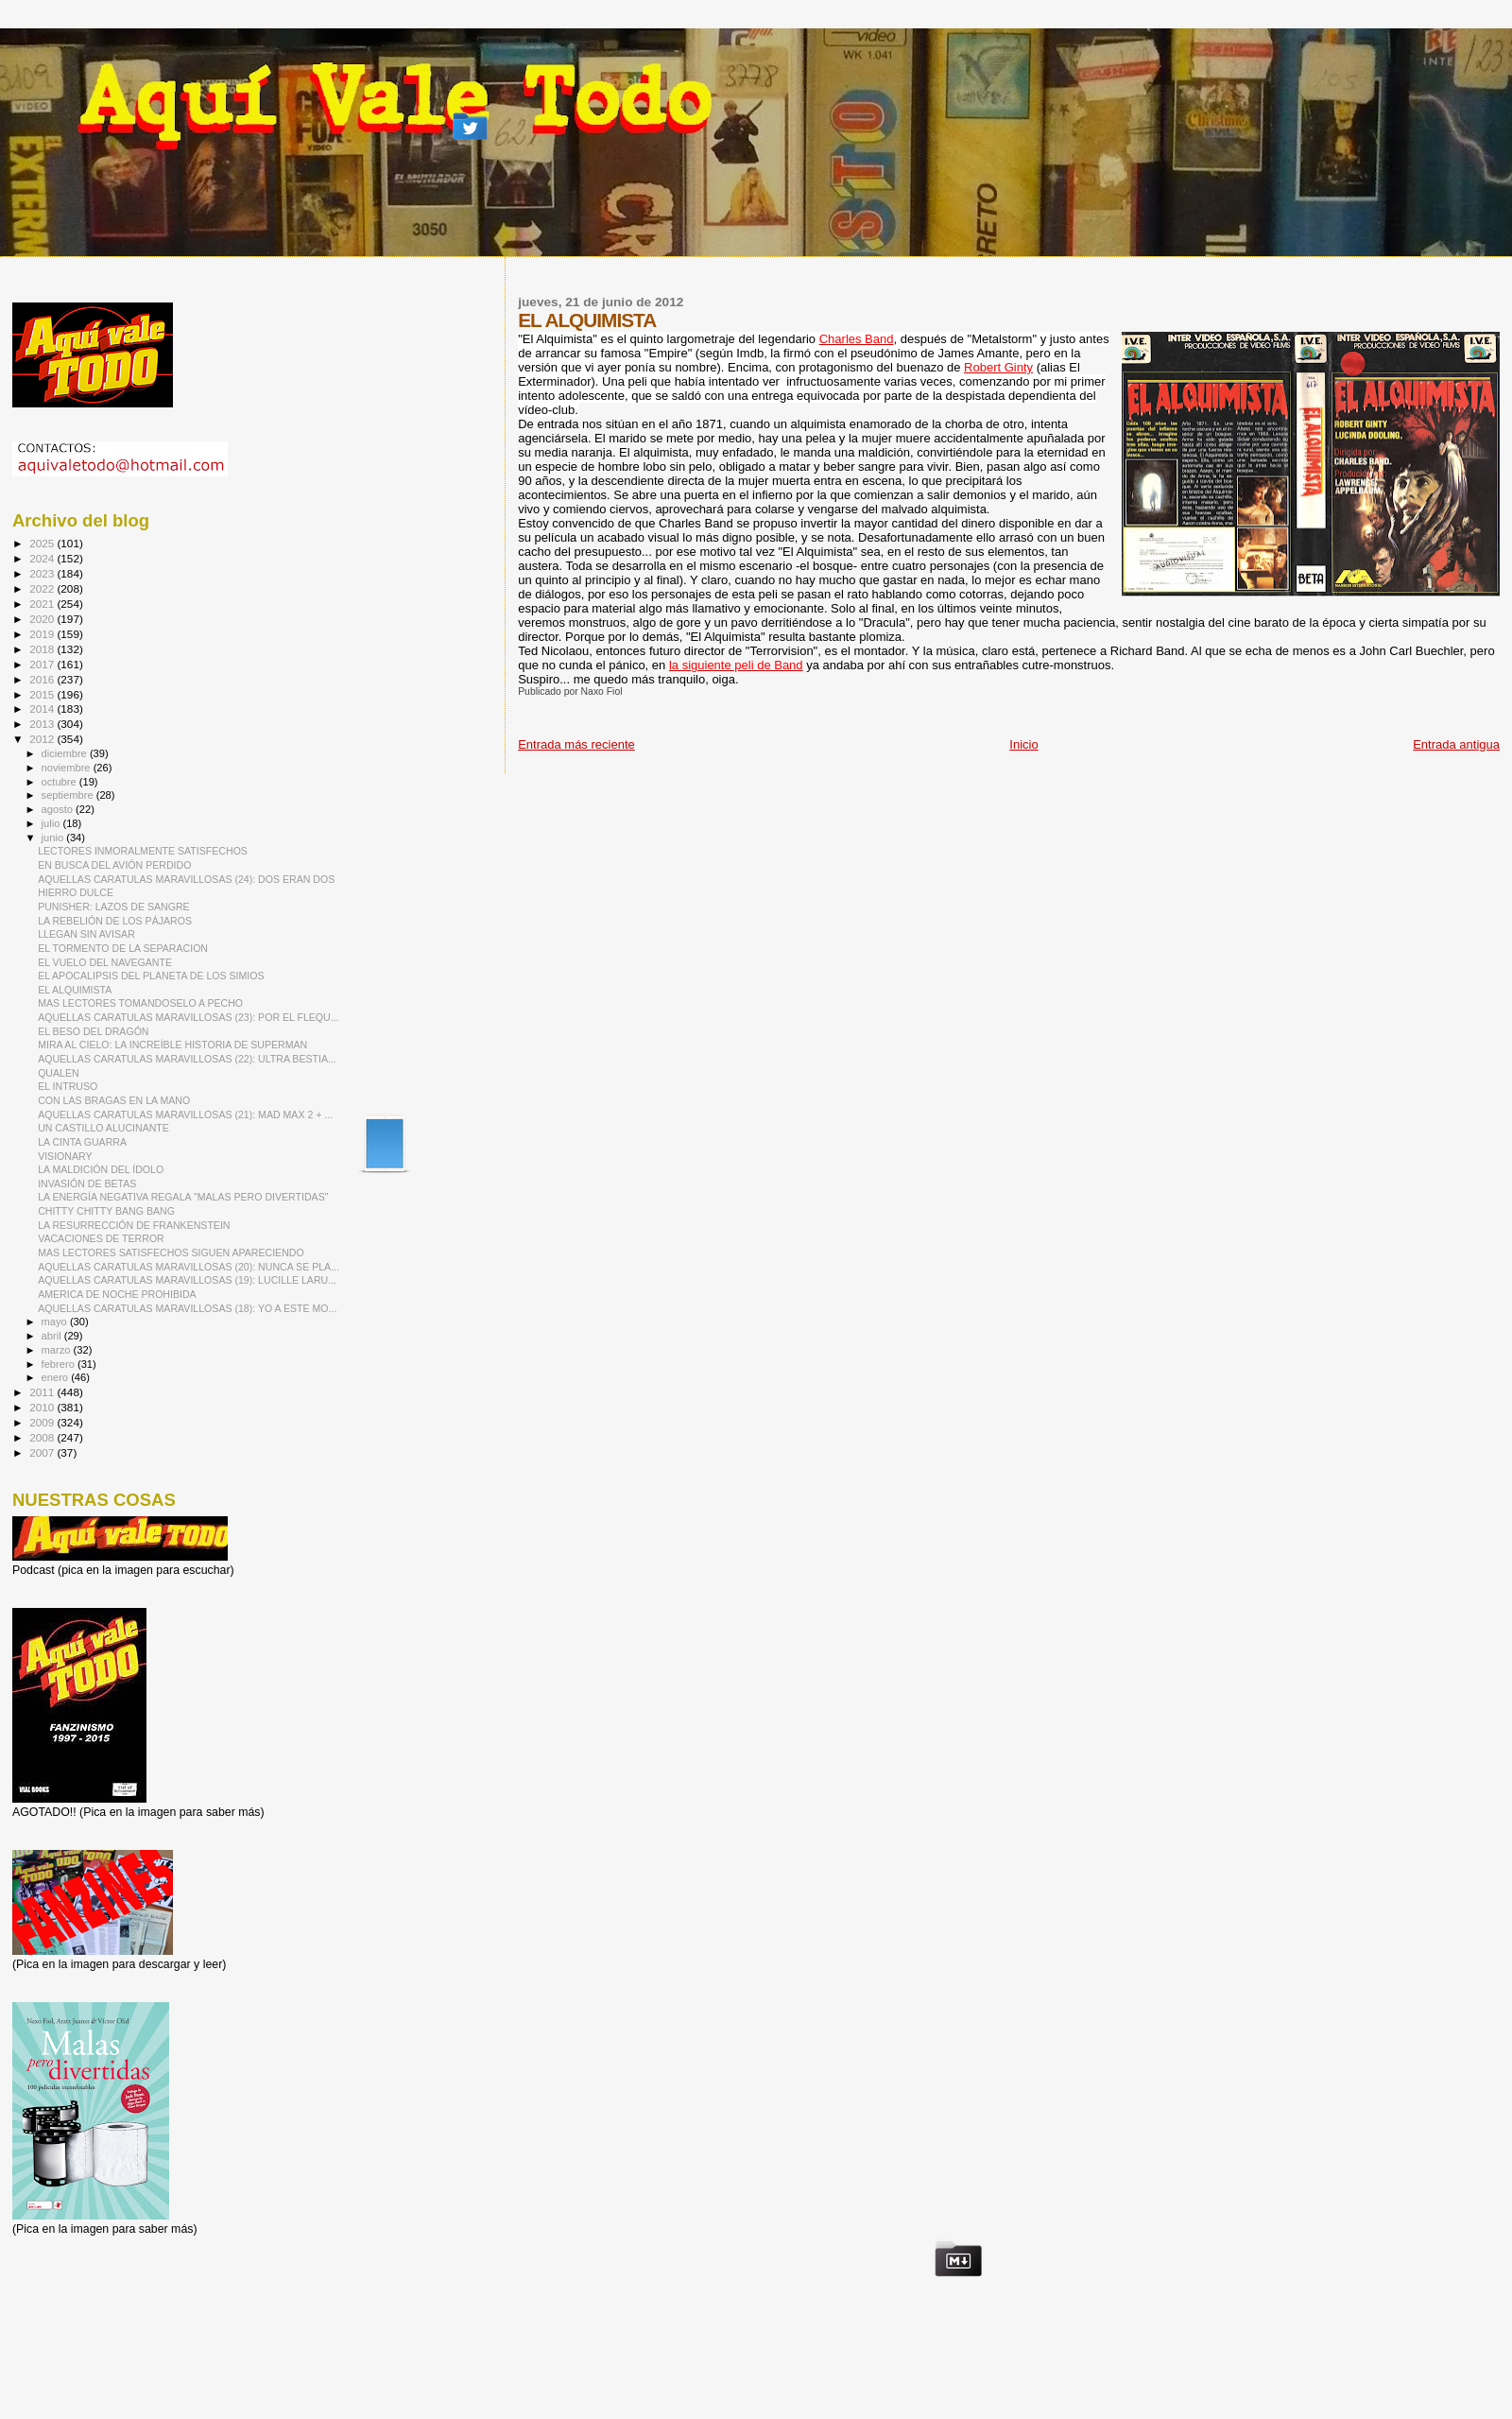  Describe the element at coordinates (385, 1144) in the screenshot. I see `view connected iPad Pro device` at that location.